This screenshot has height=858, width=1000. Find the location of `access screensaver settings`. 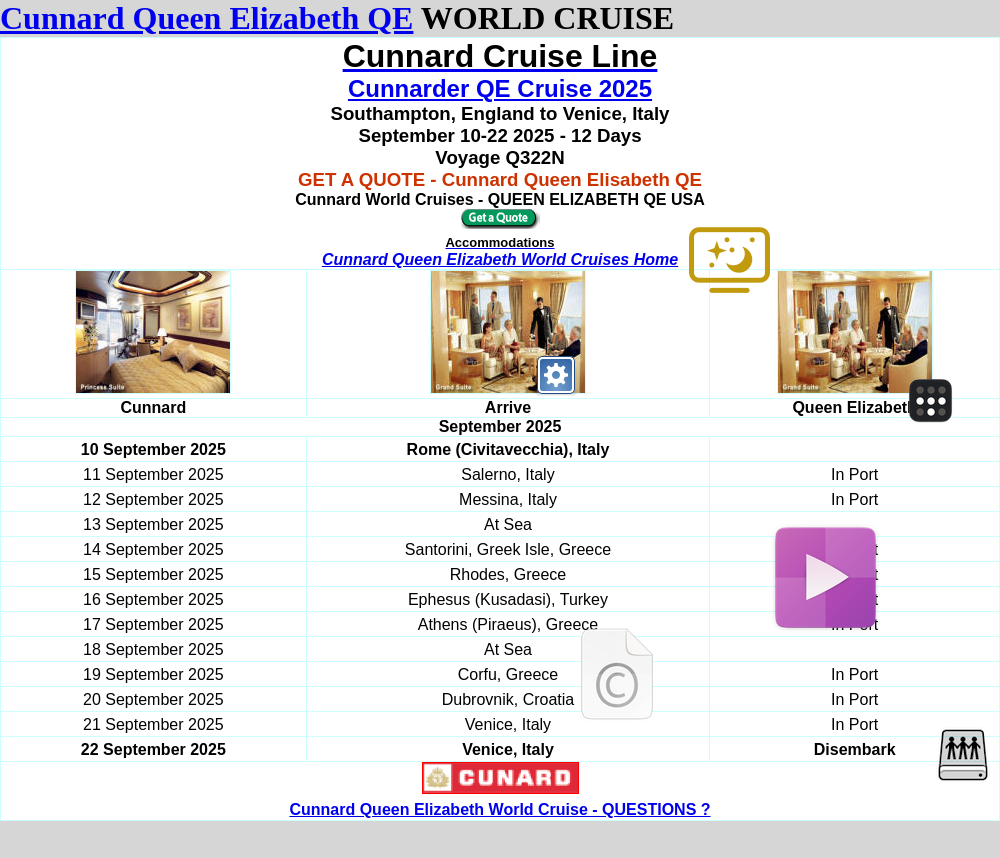

access screensaver settings is located at coordinates (729, 257).